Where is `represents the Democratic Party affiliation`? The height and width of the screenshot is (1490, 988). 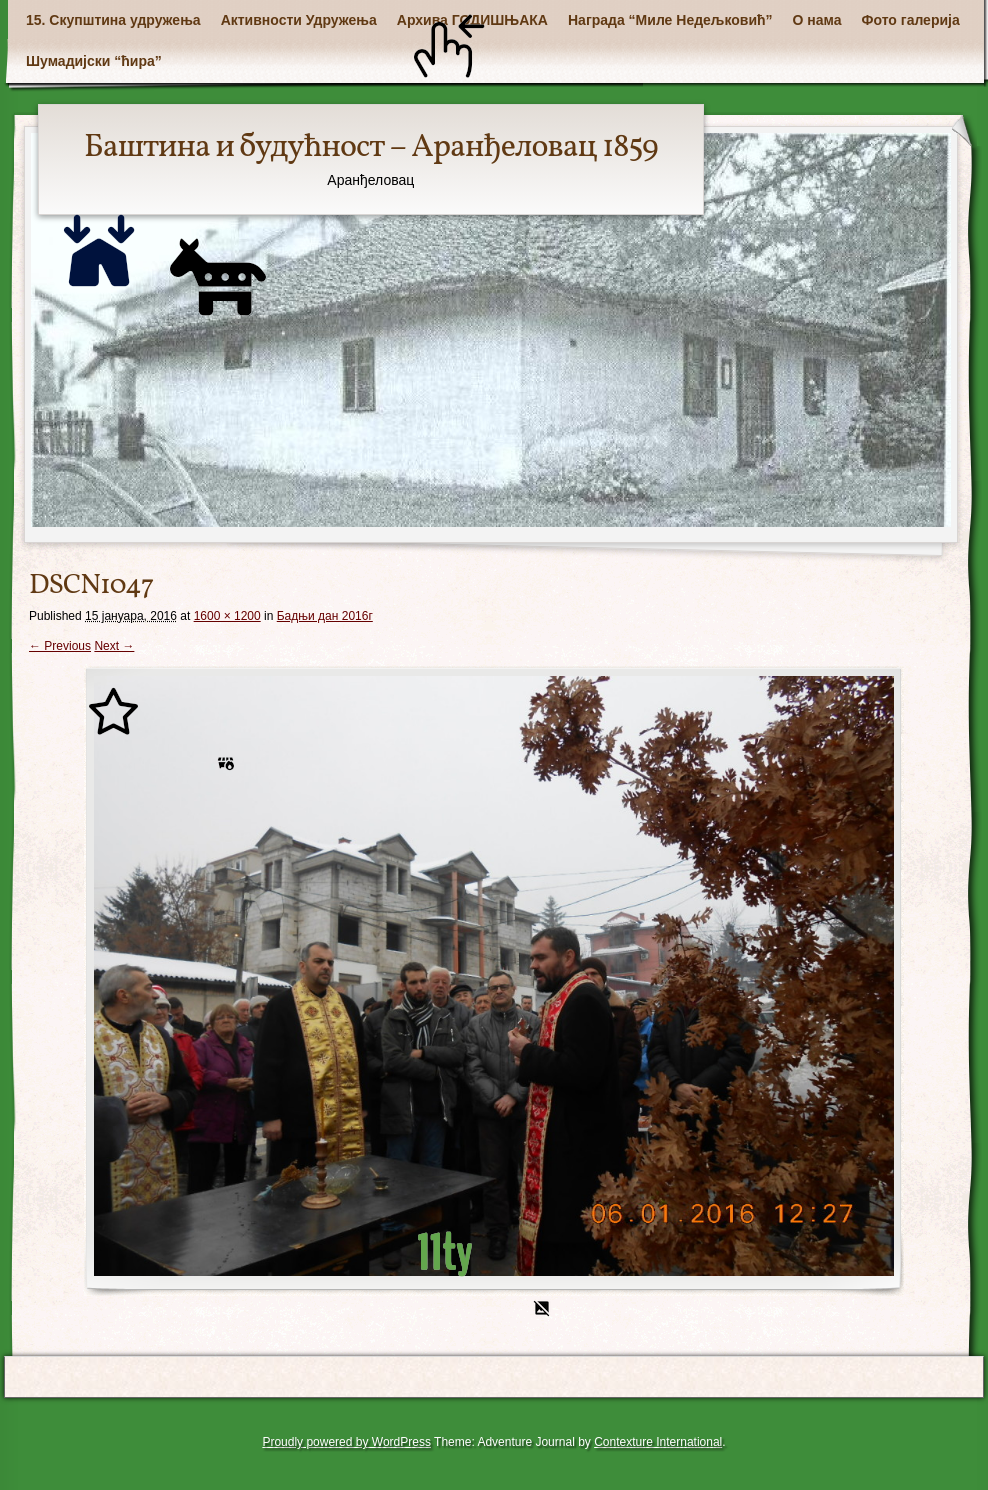
represents the Democratic Party affiliation is located at coordinates (218, 277).